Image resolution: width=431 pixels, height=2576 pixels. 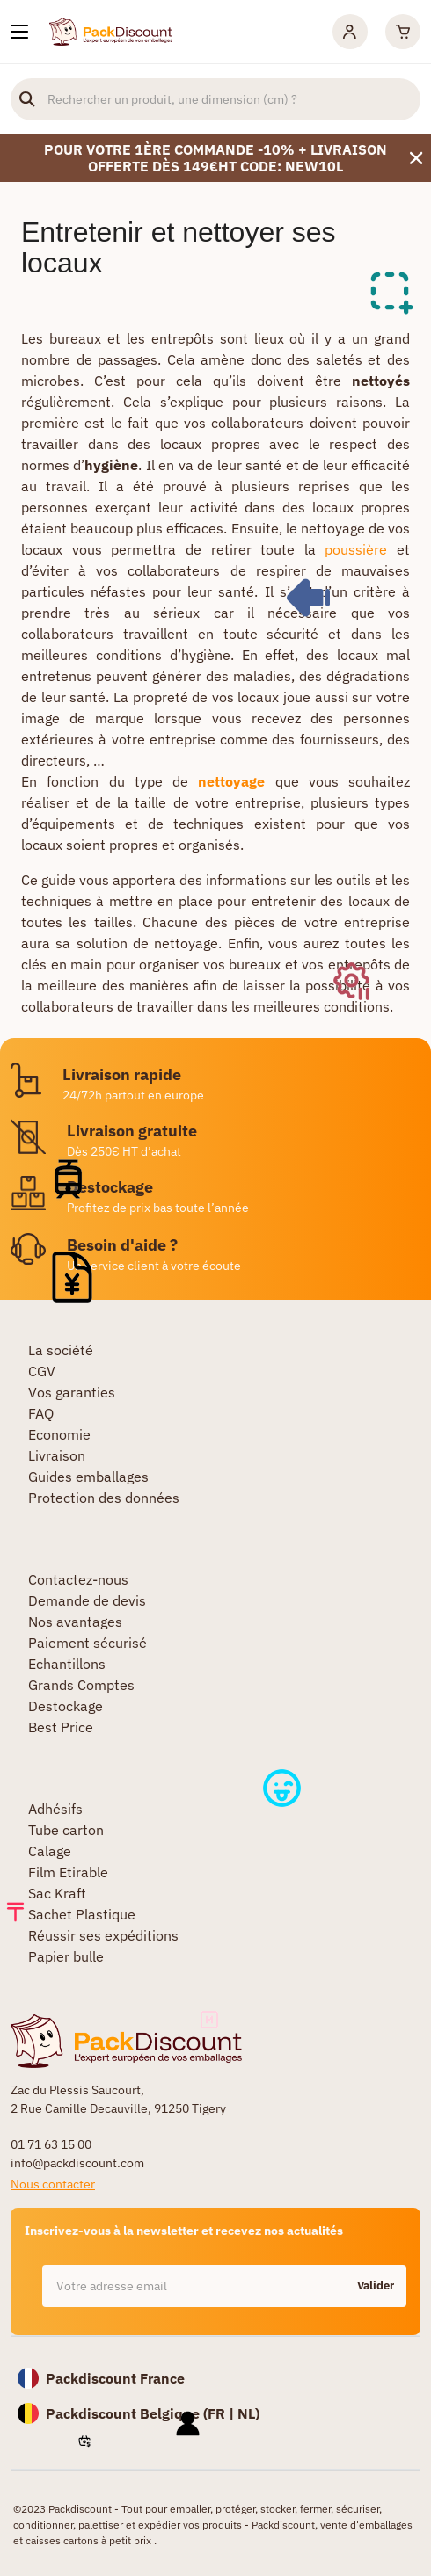 I want to click on view shopping basket total, so click(x=84, y=2441).